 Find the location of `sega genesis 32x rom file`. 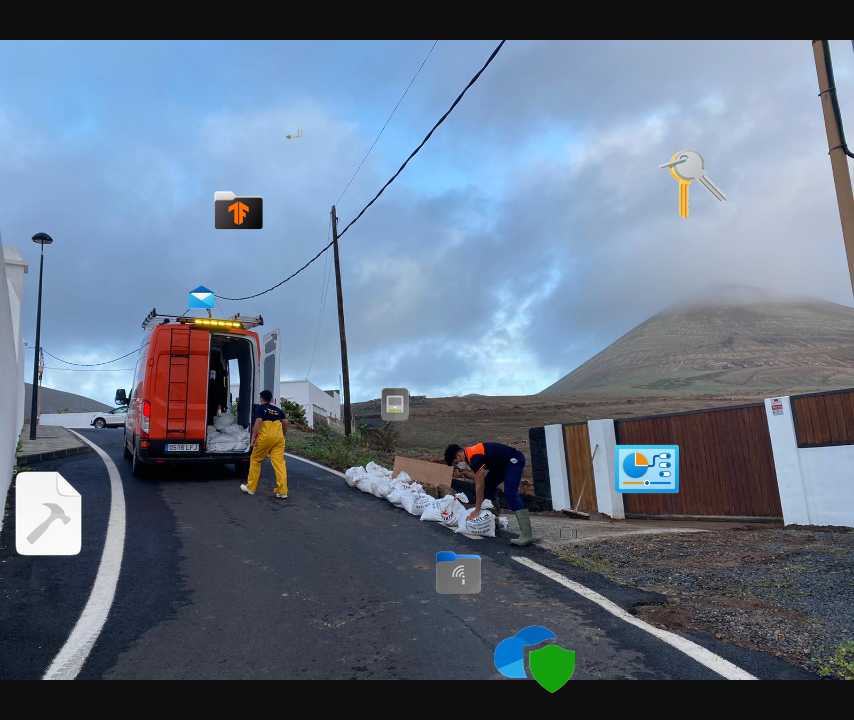

sega genesis 32x rom file is located at coordinates (395, 404).